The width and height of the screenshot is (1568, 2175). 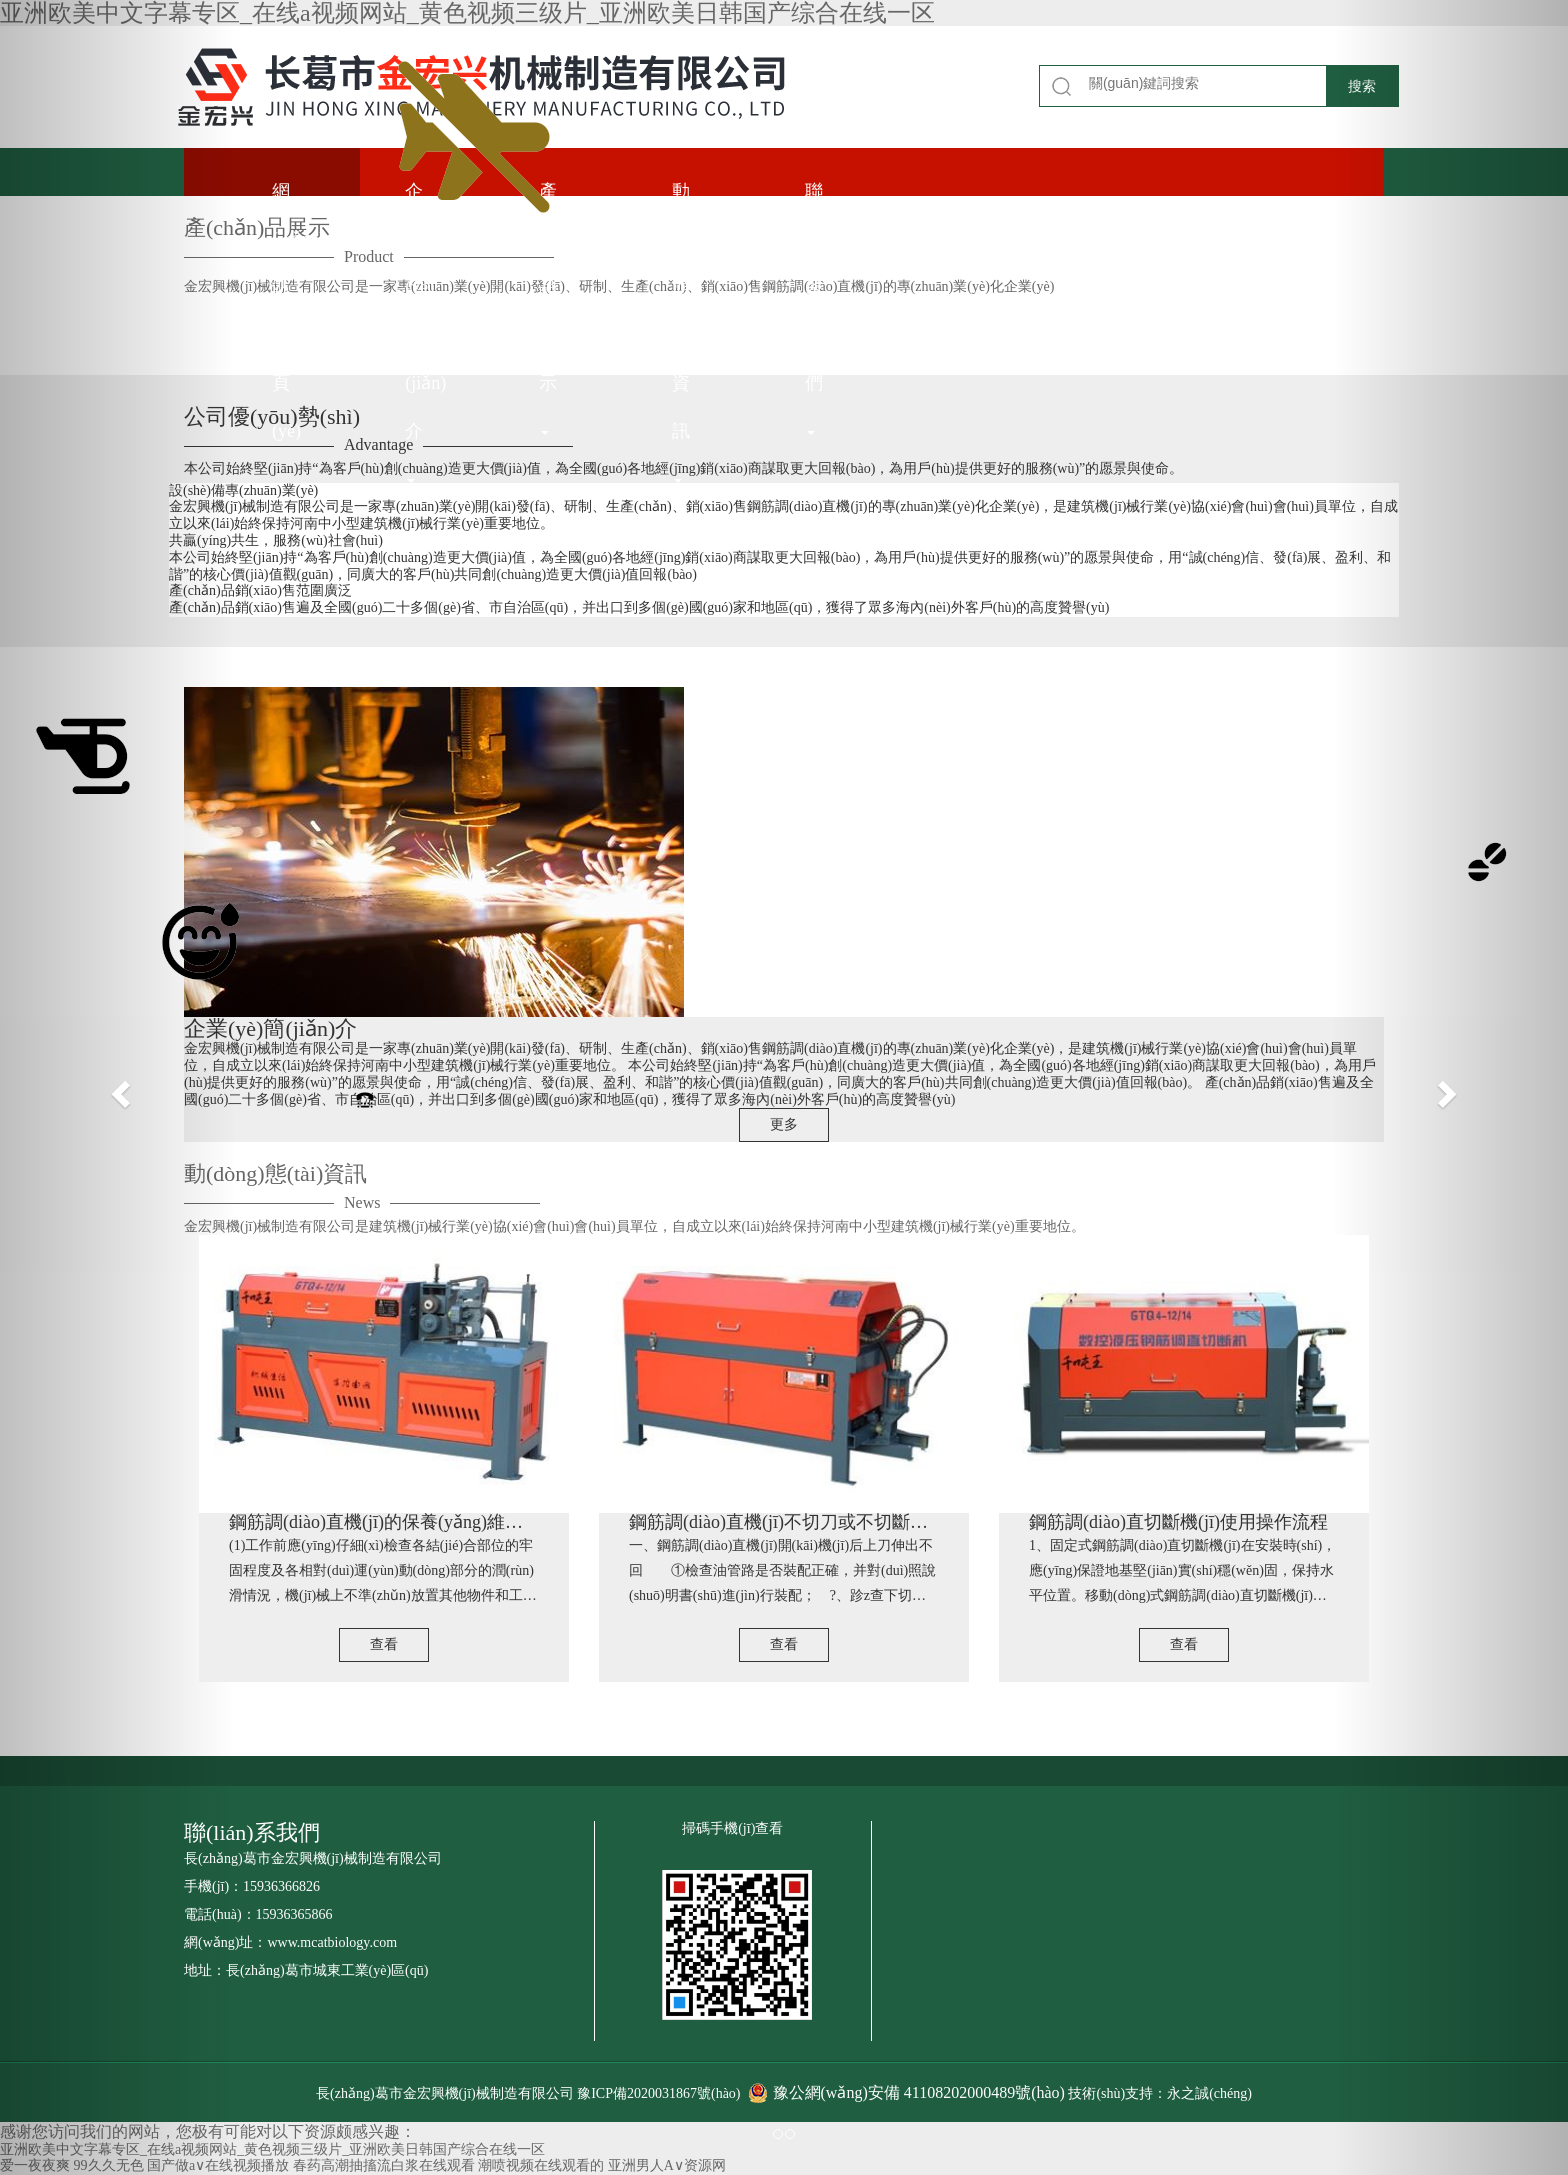 What do you see at coordinates (365, 1100) in the screenshot?
I see `enable tty/tdd accessibility for hearing-impaired calls` at bounding box center [365, 1100].